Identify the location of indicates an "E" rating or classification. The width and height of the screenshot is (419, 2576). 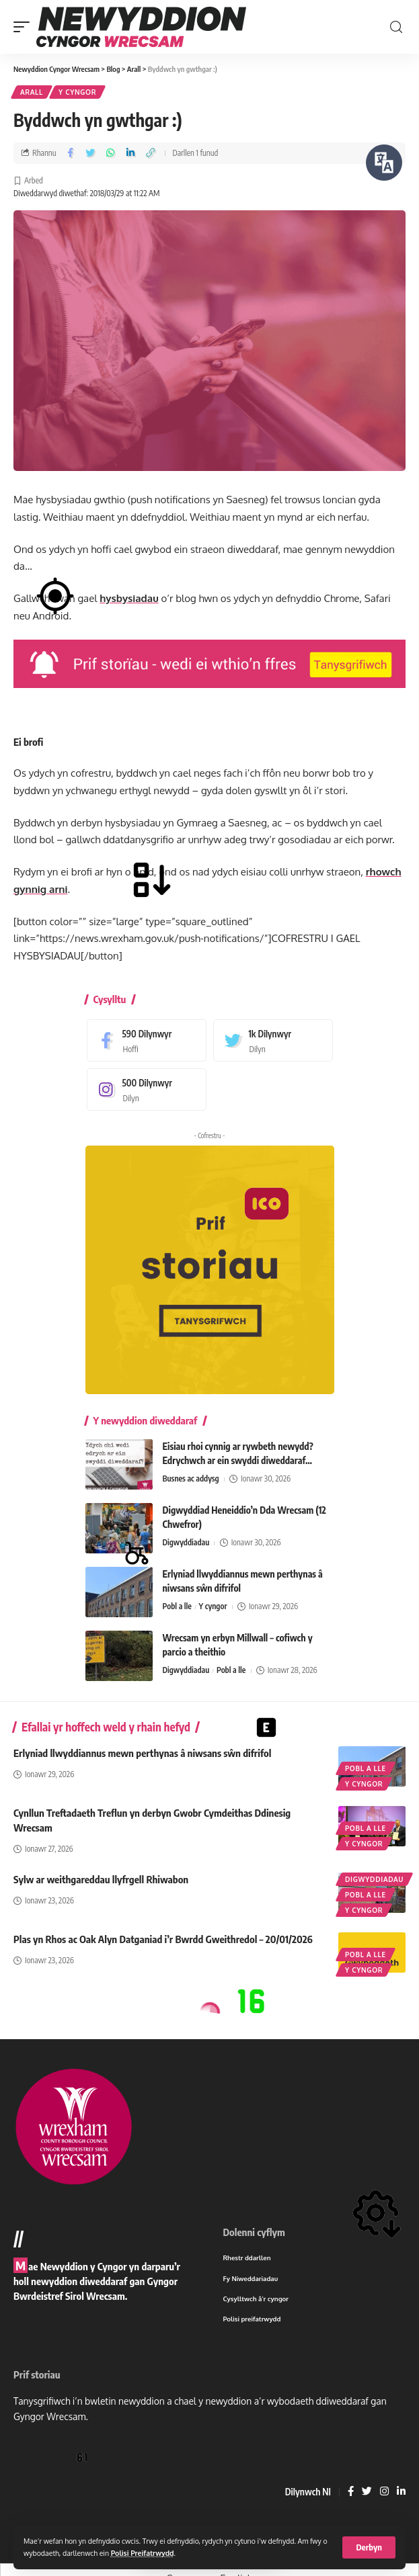
(266, 1727).